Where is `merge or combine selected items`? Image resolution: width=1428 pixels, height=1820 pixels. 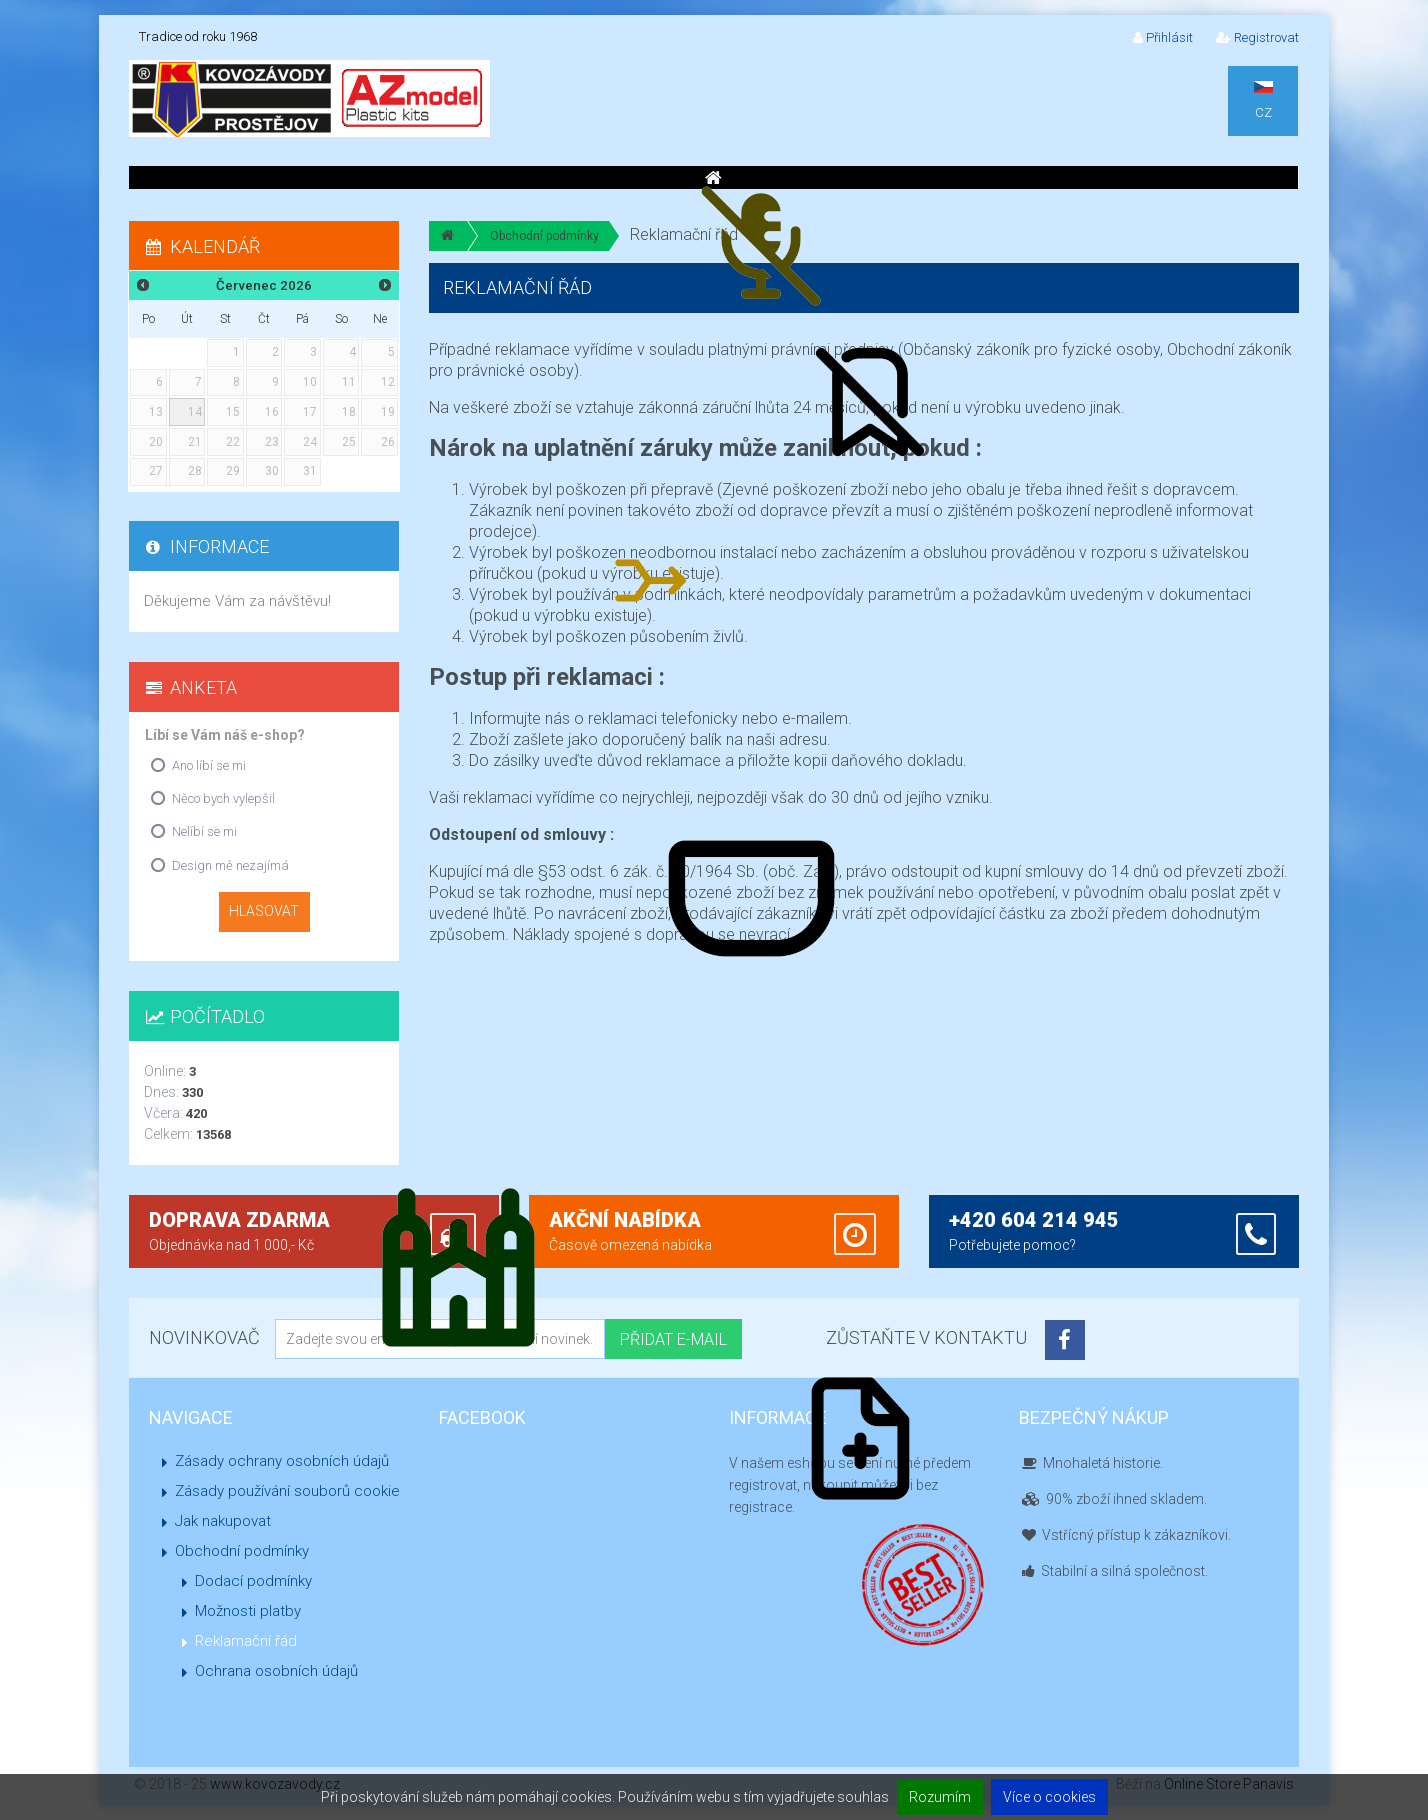 merge or combine selected items is located at coordinates (650, 580).